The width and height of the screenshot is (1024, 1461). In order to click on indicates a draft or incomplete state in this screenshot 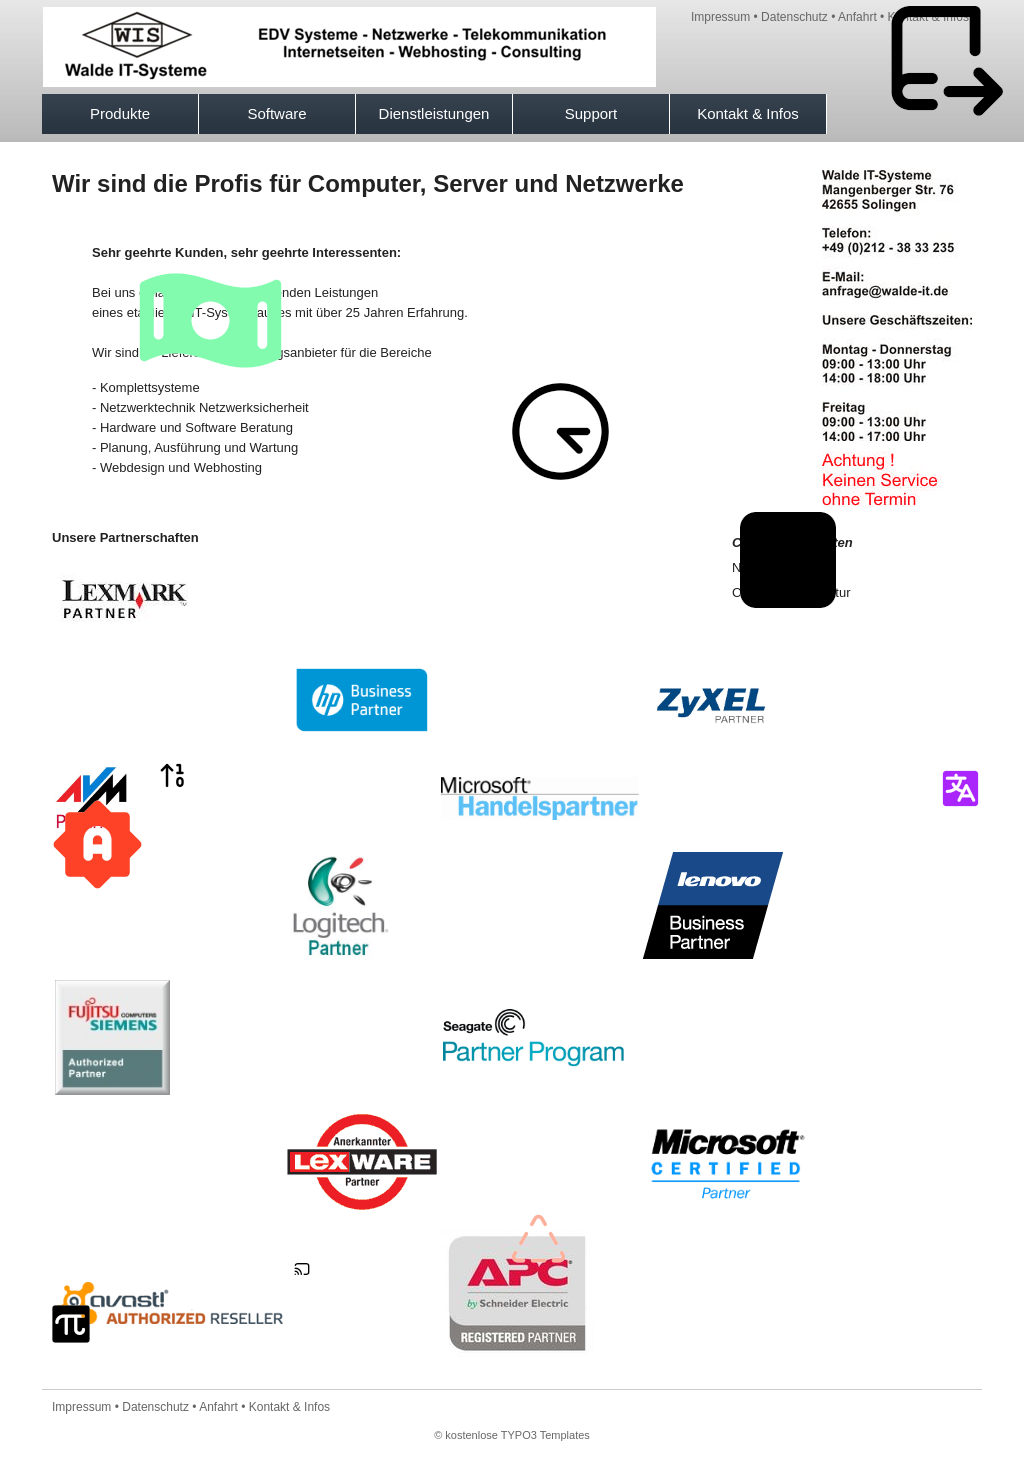, I will do `click(538, 1239)`.